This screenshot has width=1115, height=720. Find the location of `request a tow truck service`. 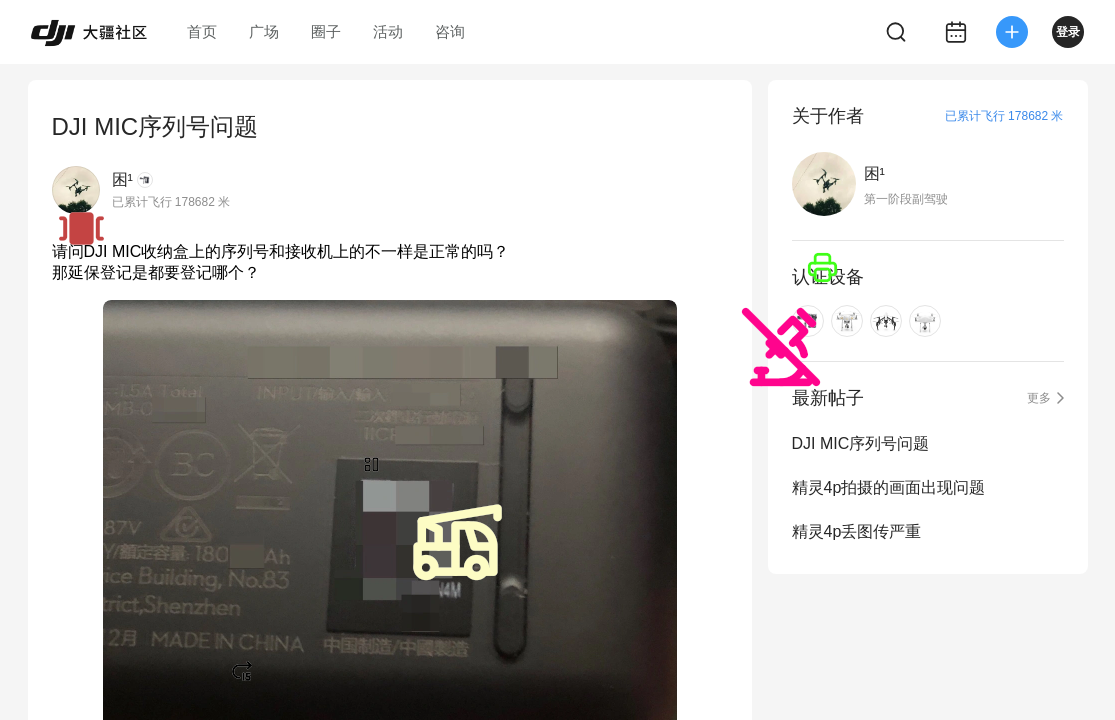

request a tow truck service is located at coordinates (455, 546).